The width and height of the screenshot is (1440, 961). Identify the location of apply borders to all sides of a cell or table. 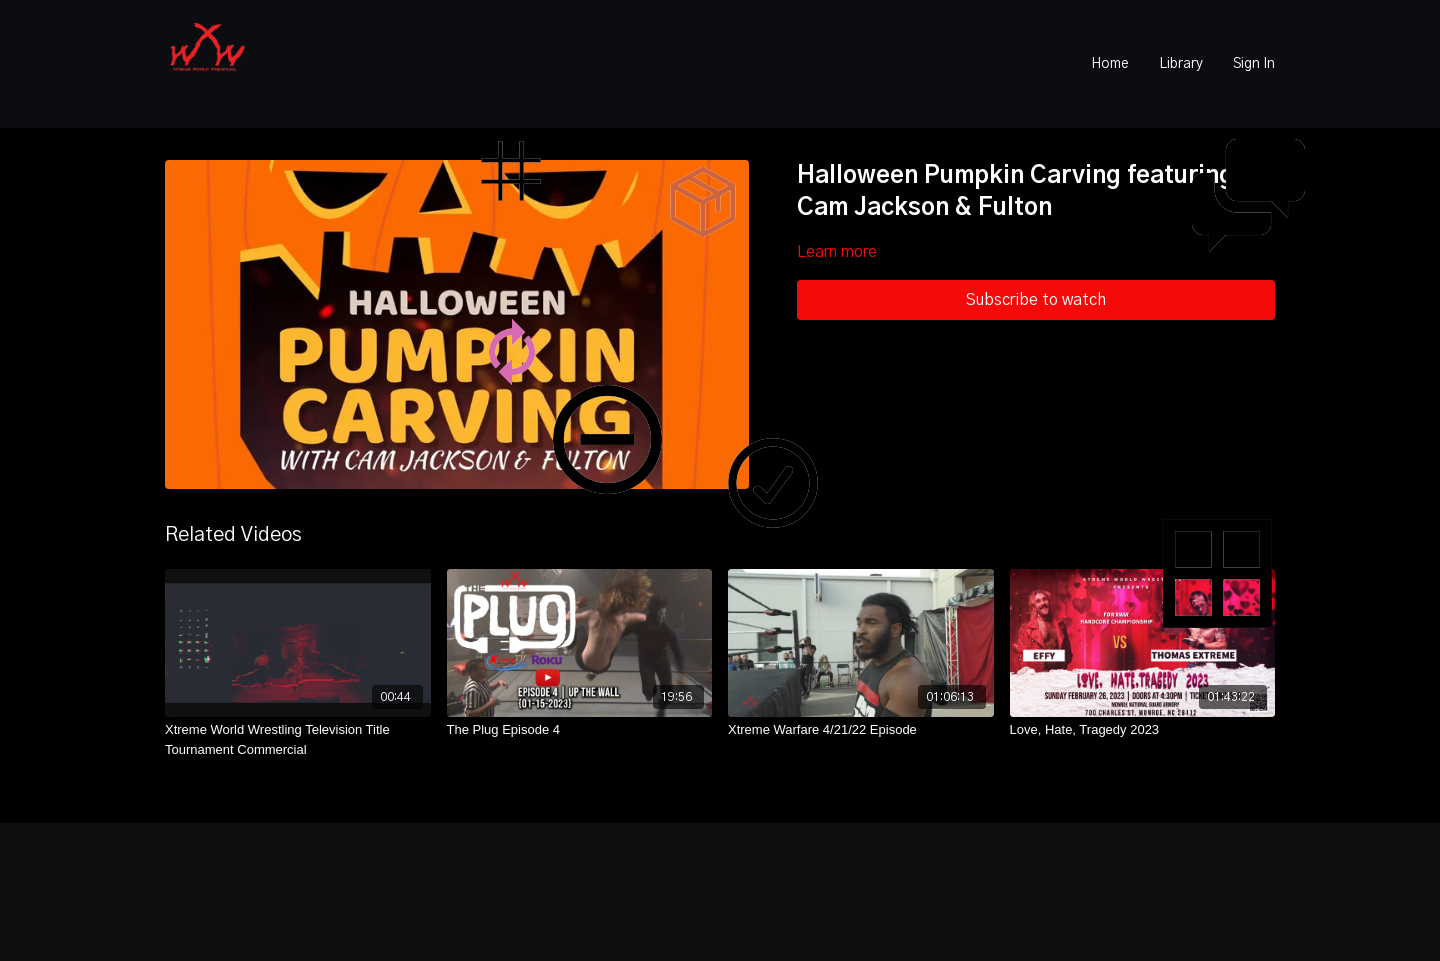
(1217, 573).